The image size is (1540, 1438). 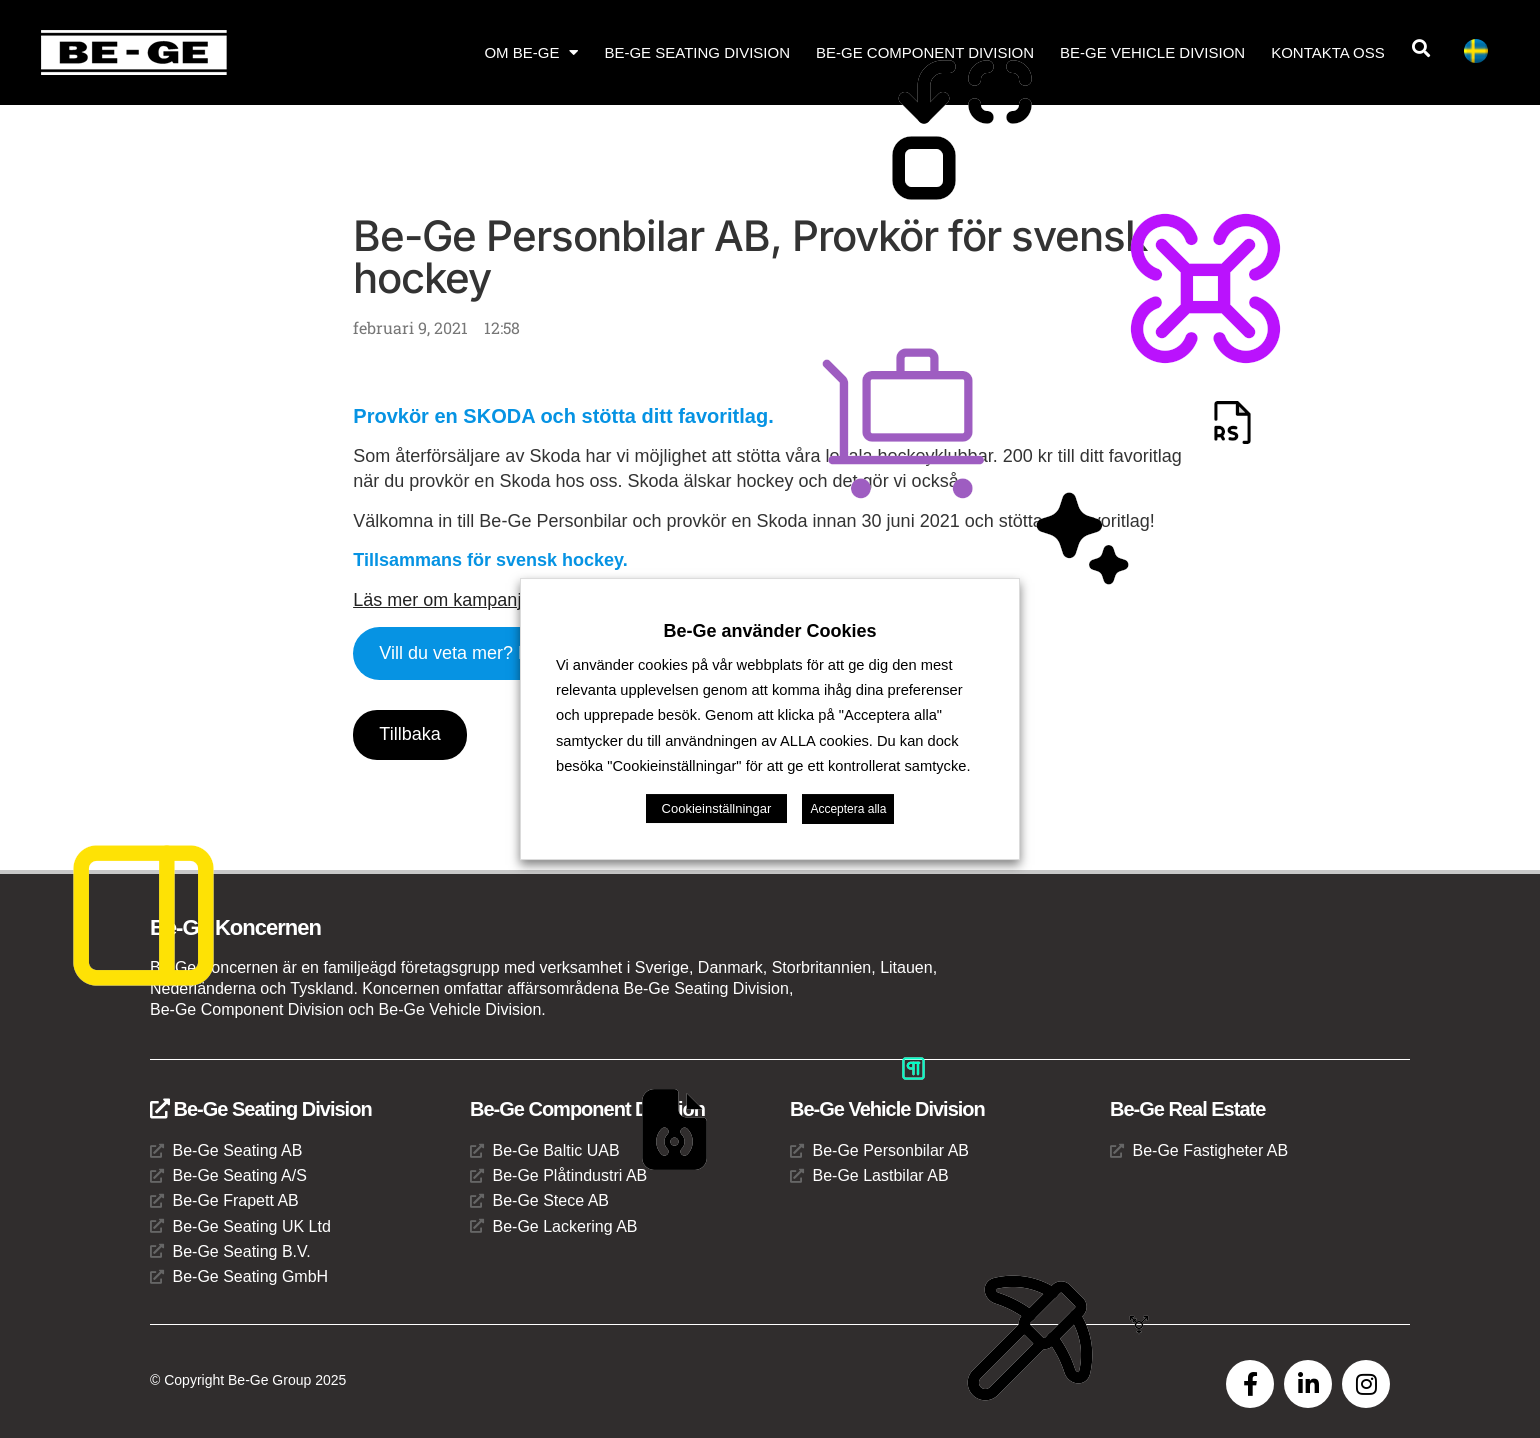 I want to click on indicates AI-generated or enhanced content, so click(x=1082, y=538).